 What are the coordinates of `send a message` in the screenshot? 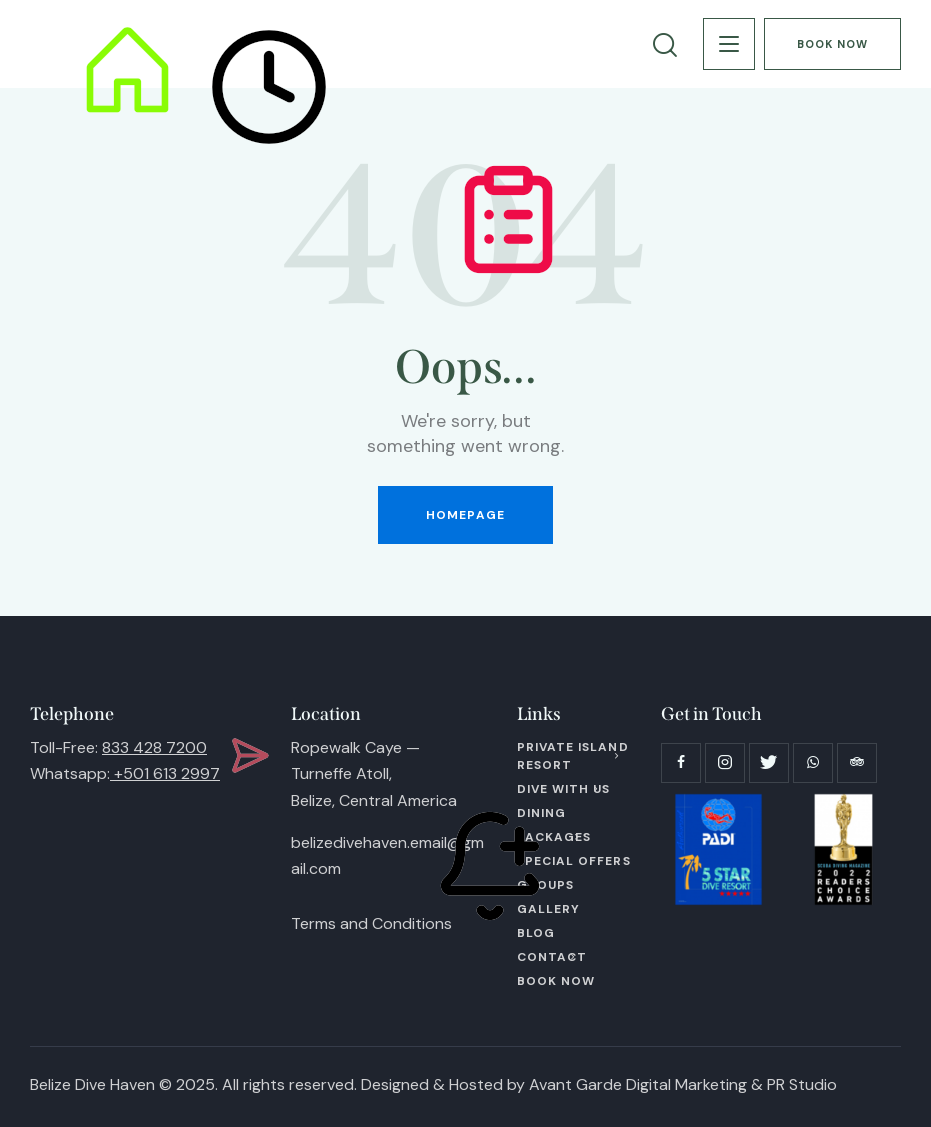 It's located at (249, 755).